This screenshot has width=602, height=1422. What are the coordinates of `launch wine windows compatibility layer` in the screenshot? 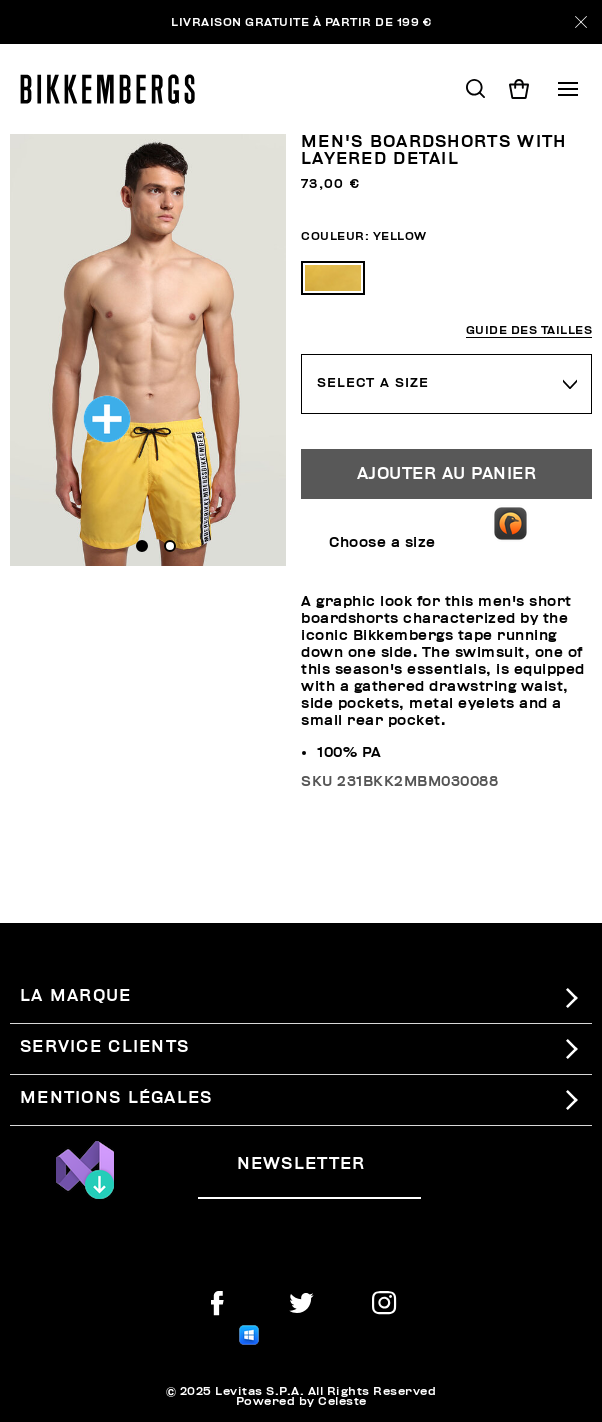 It's located at (249, 1335).